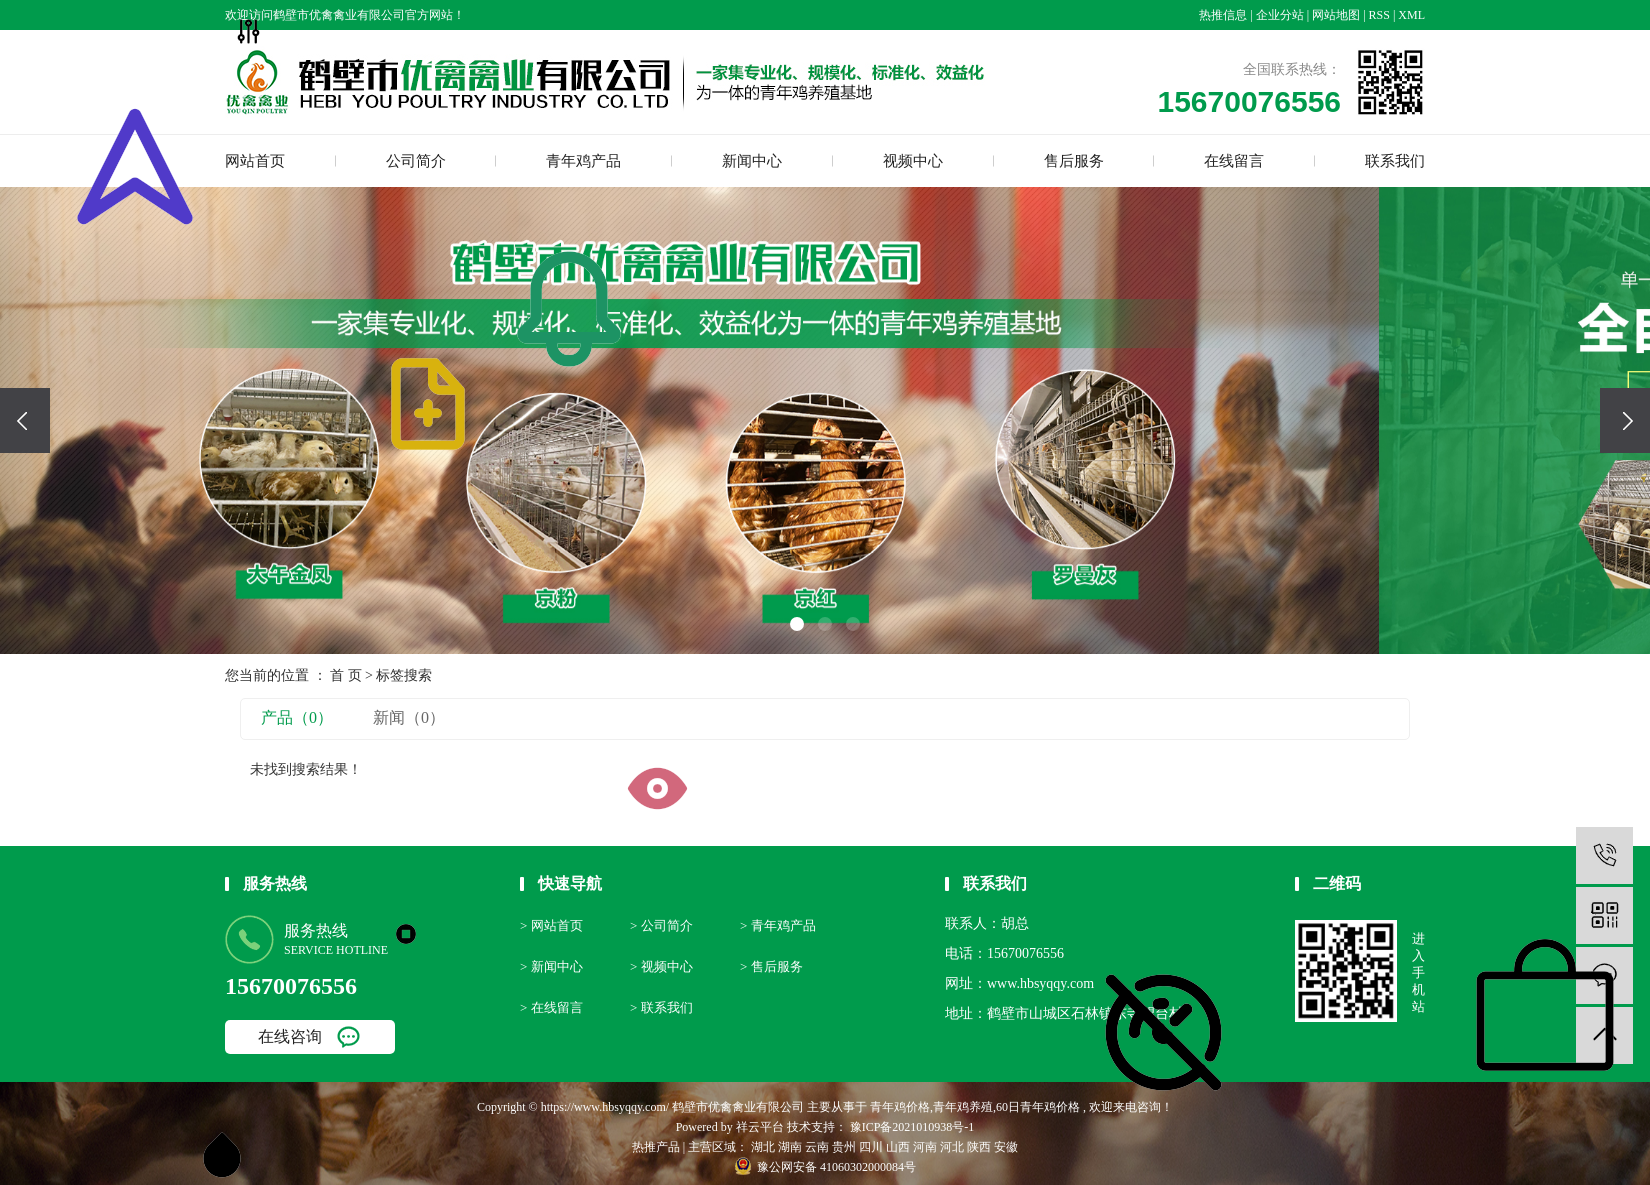  I want to click on adjust settings or preferences, so click(248, 31).